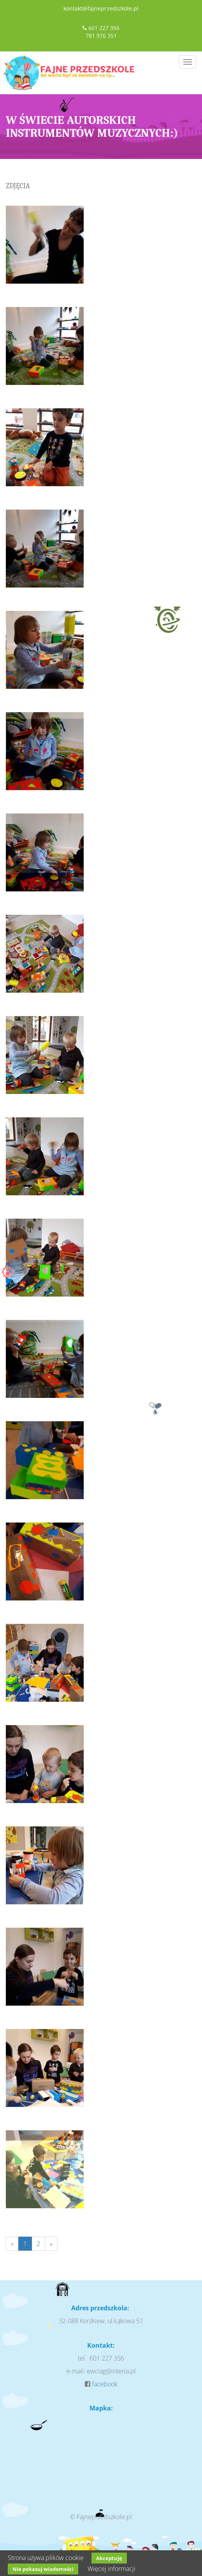  Describe the element at coordinates (67, 105) in the screenshot. I see `apply lubrication or maintenance to equipment` at that location.